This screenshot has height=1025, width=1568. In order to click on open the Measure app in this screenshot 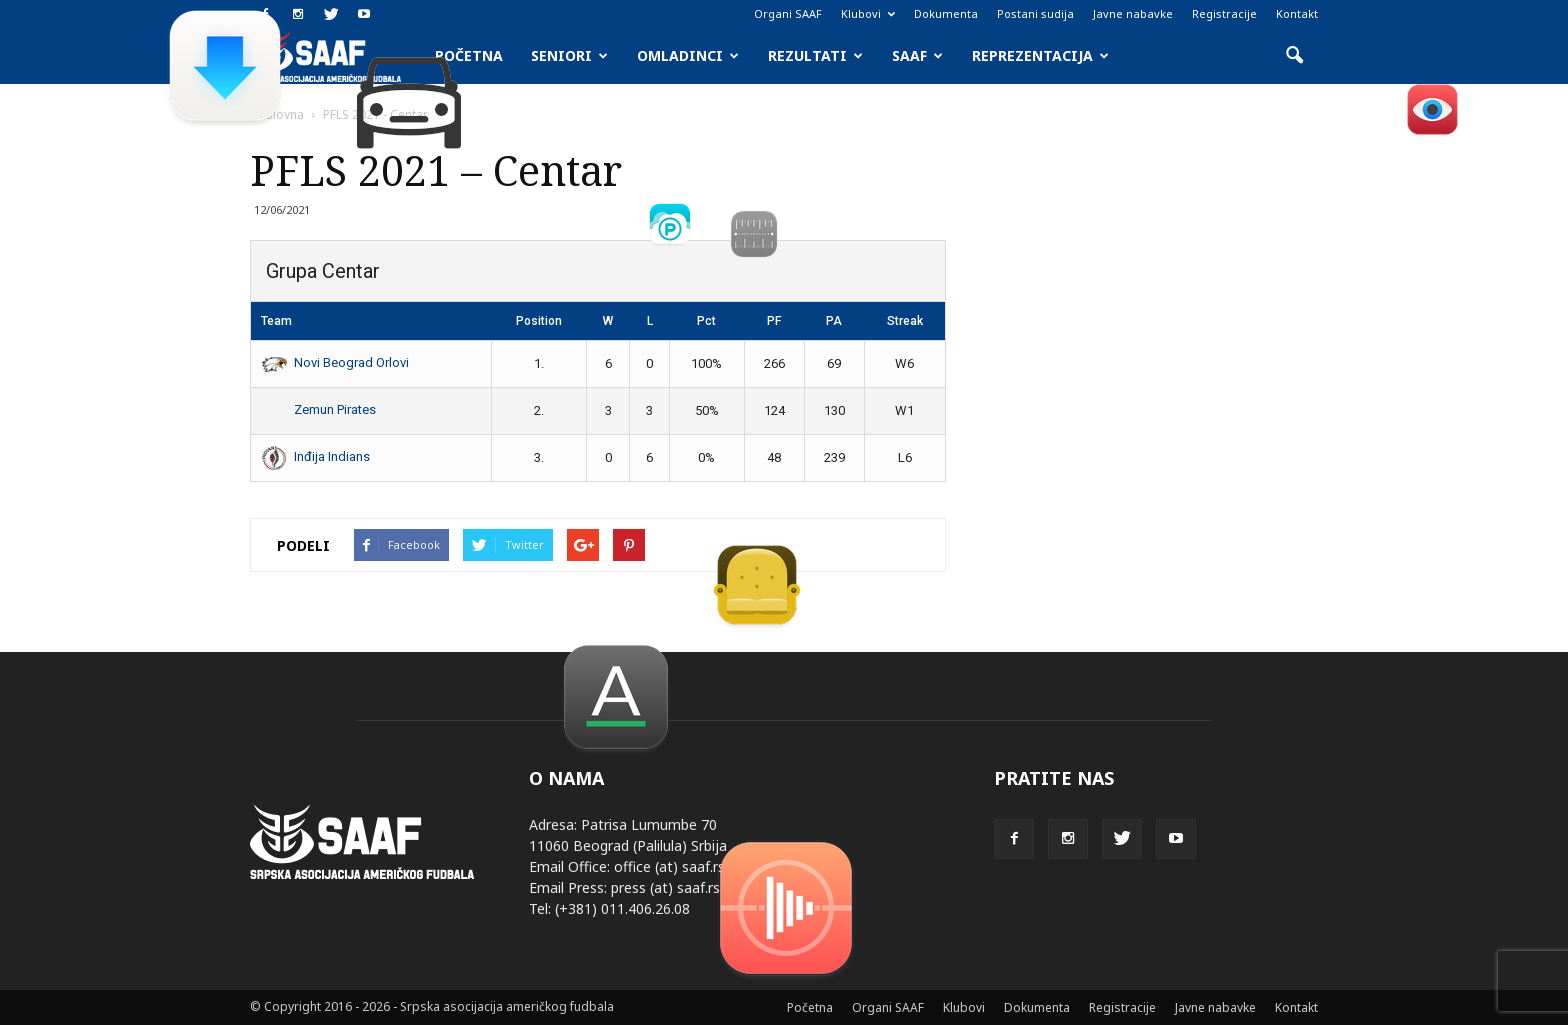, I will do `click(754, 234)`.